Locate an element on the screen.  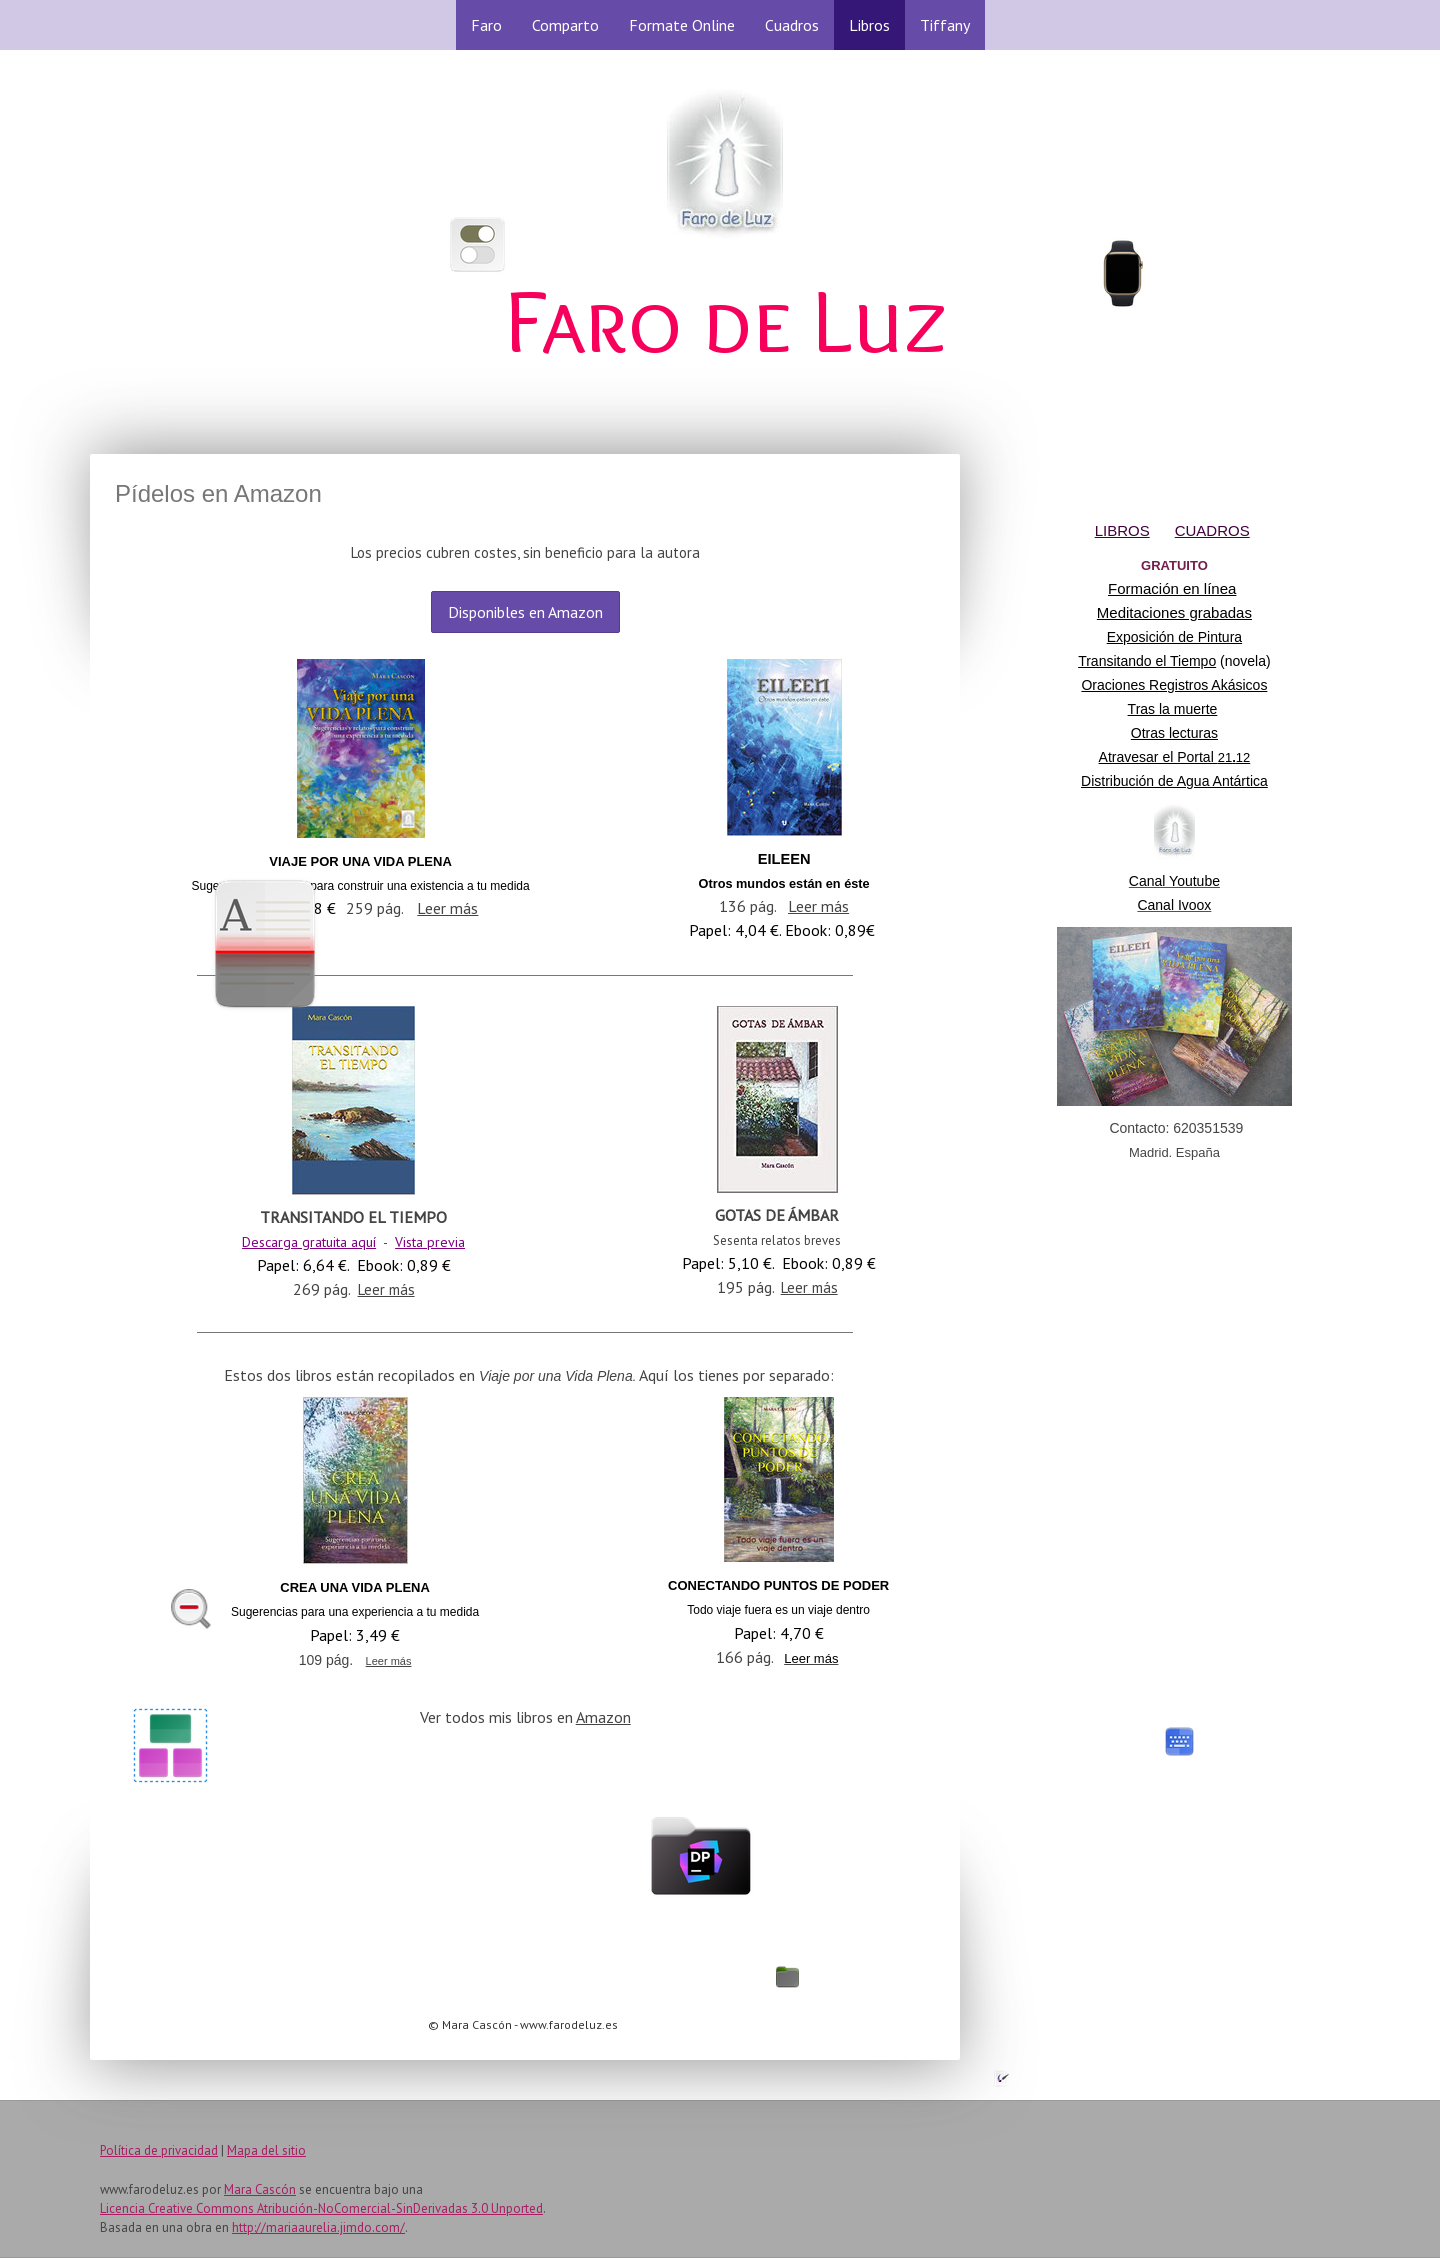
access peripheral device settings is located at coordinates (1179, 1741).